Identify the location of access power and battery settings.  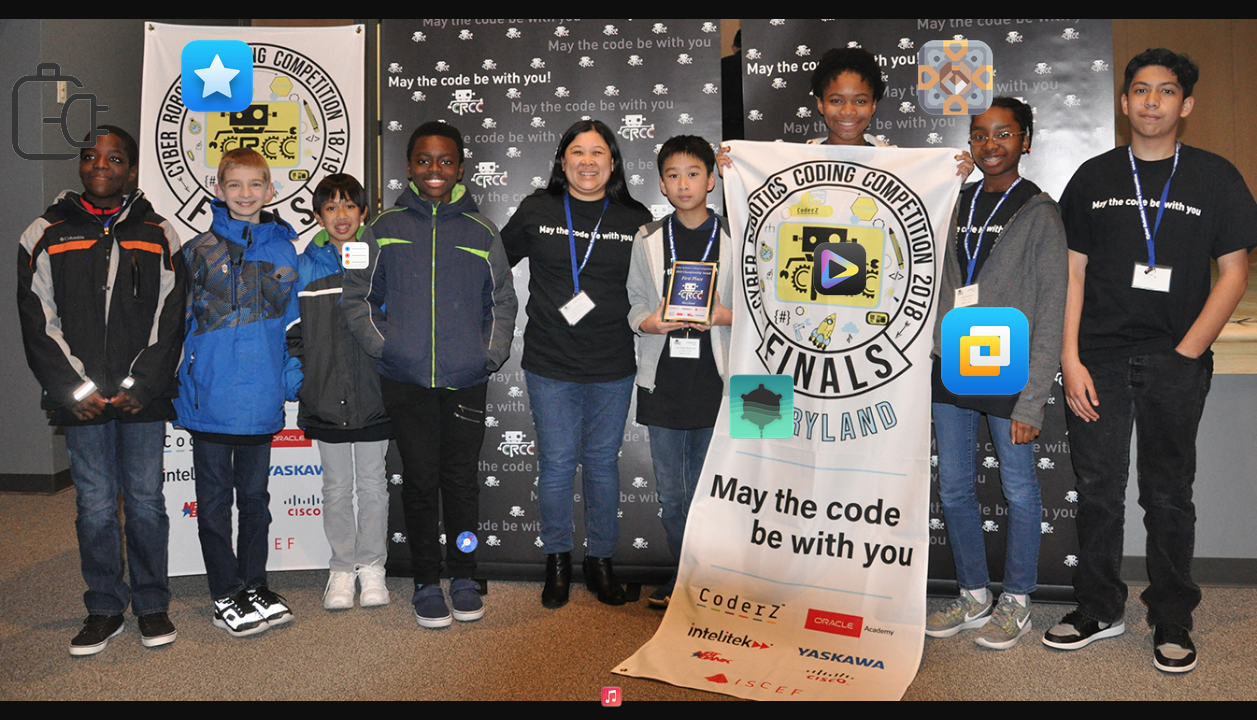
(60, 111).